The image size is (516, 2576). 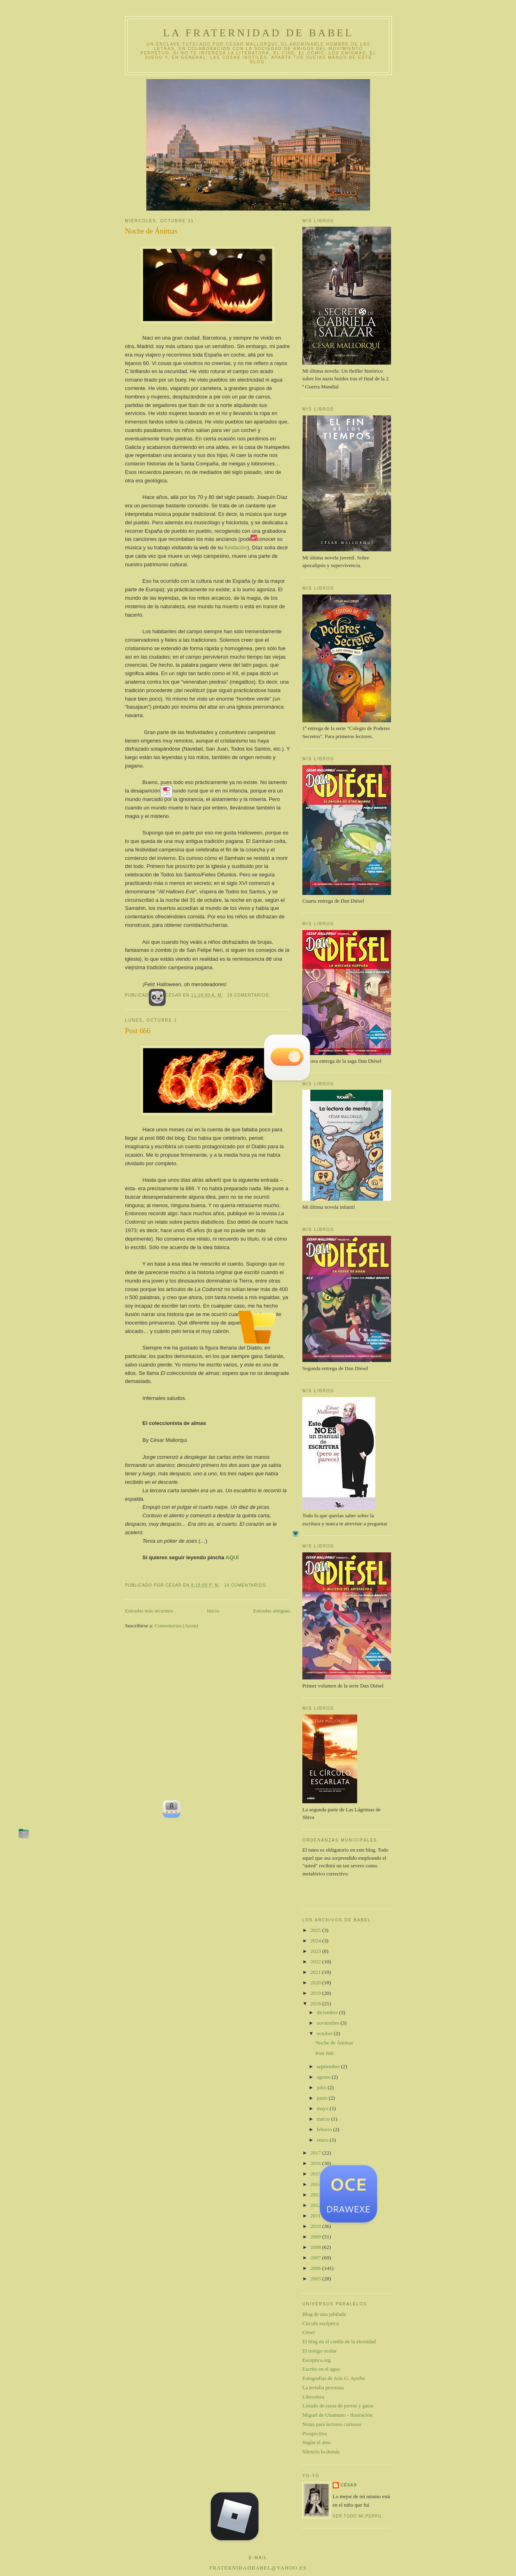 I want to click on open the file manager application, so click(x=24, y=1833).